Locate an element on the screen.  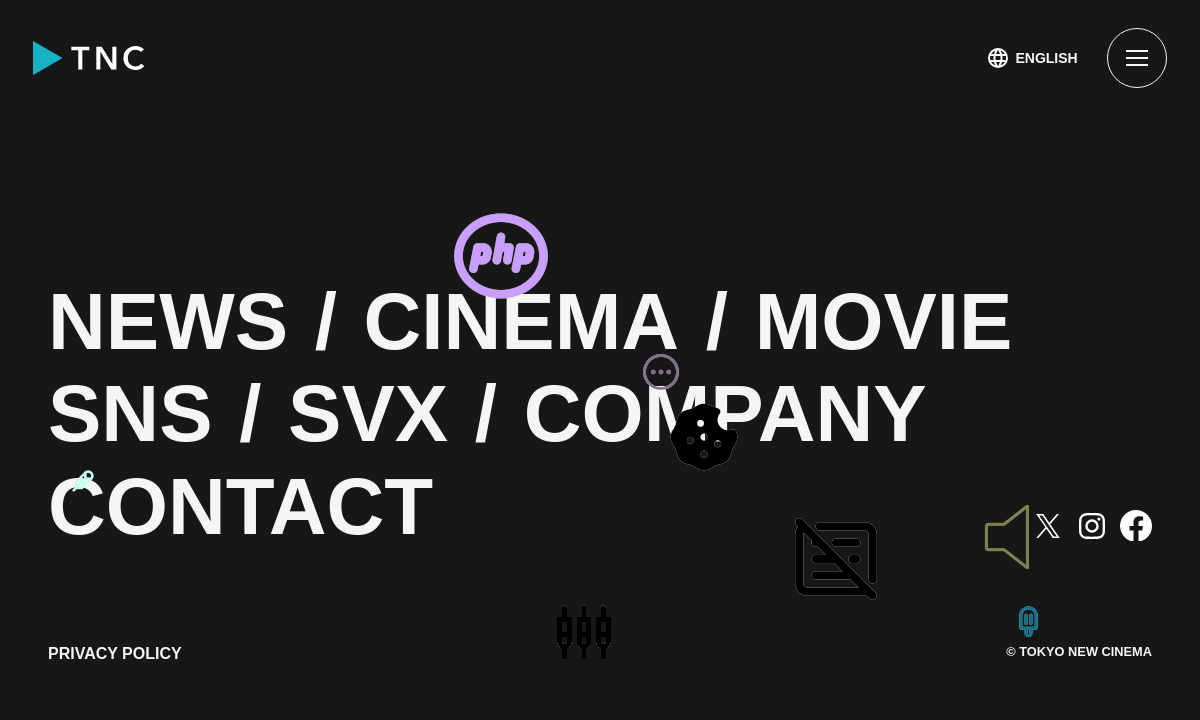
configure audio/video input settings is located at coordinates (584, 632).